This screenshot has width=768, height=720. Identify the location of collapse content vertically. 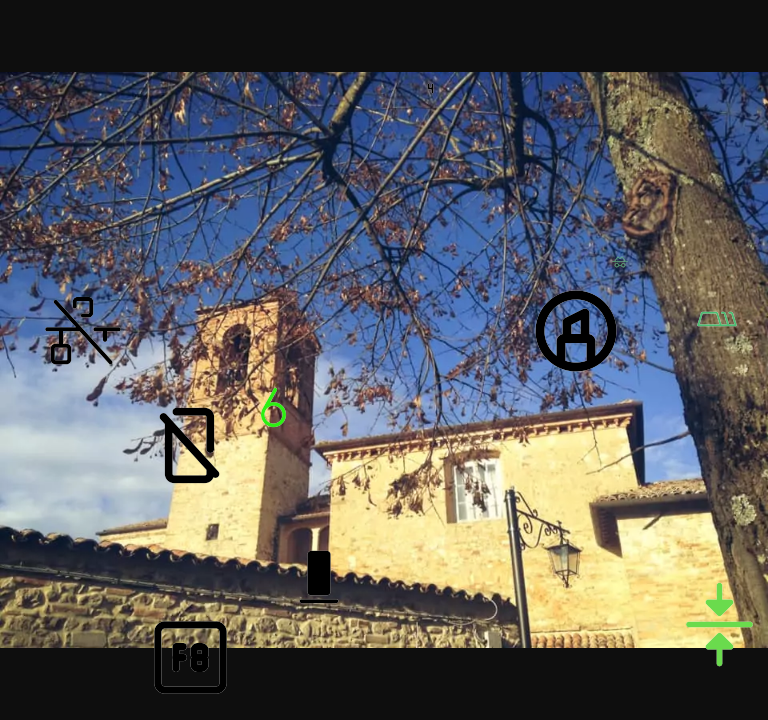
(719, 624).